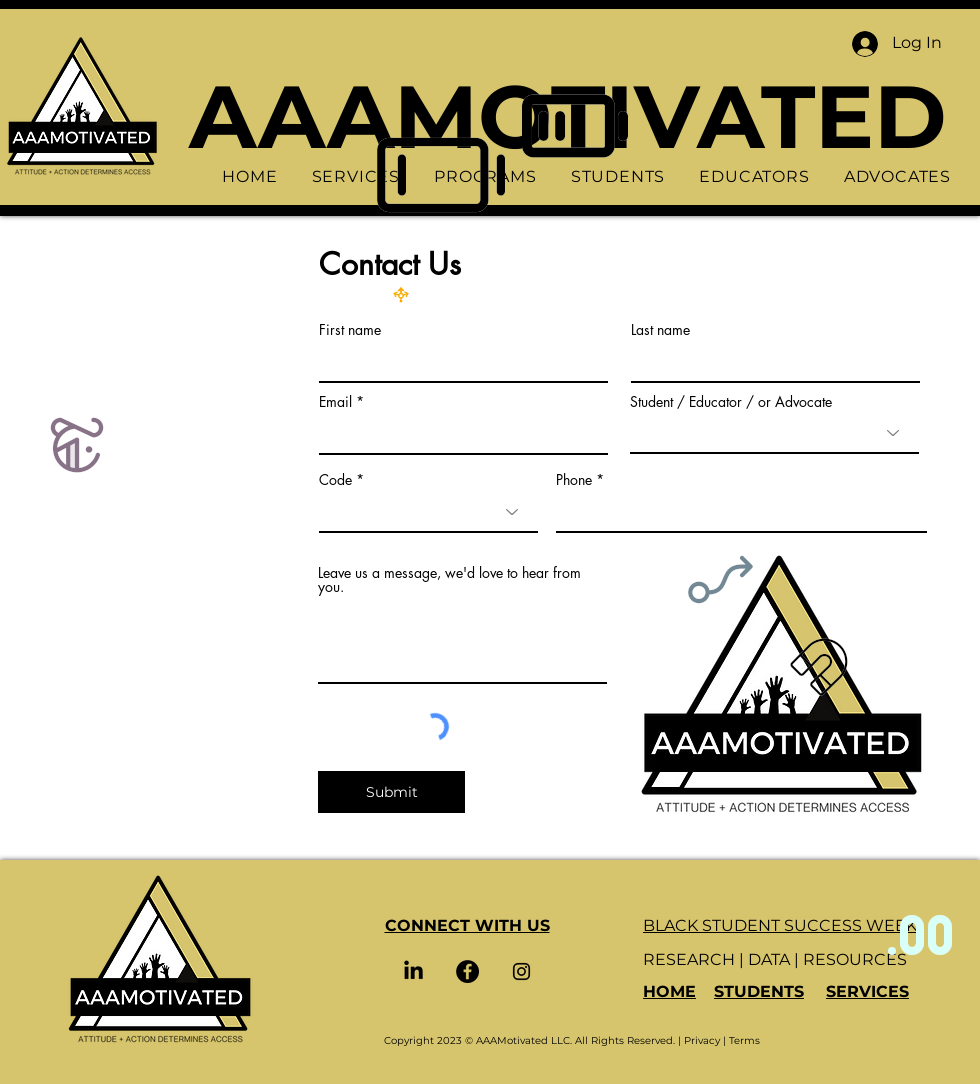  I want to click on indicates low battery status, so click(439, 175).